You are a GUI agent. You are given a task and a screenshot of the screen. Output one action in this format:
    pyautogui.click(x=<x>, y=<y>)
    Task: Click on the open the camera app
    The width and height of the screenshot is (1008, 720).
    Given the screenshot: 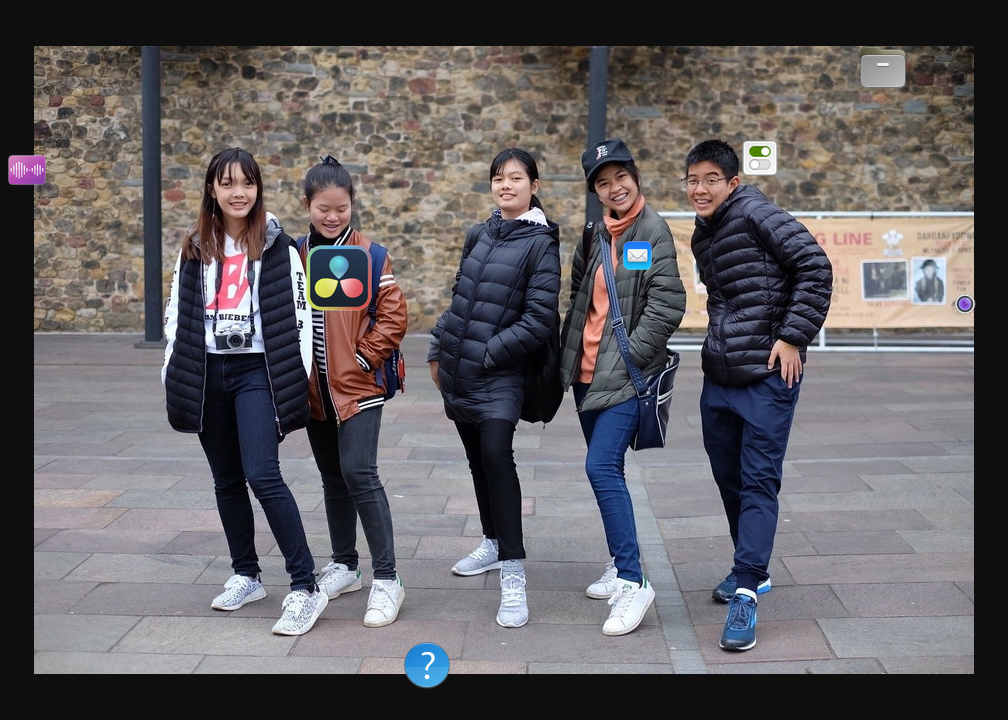 What is the action you would take?
    pyautogui.click(x=965, y=304)
    